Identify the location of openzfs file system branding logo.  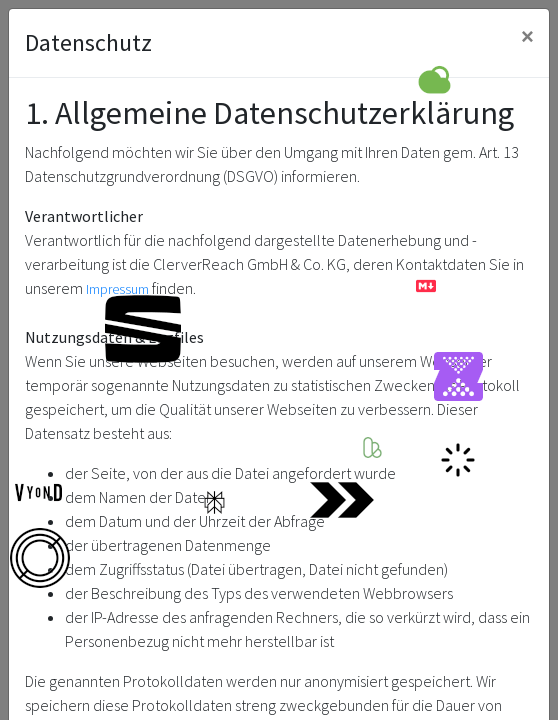
(458, 376).